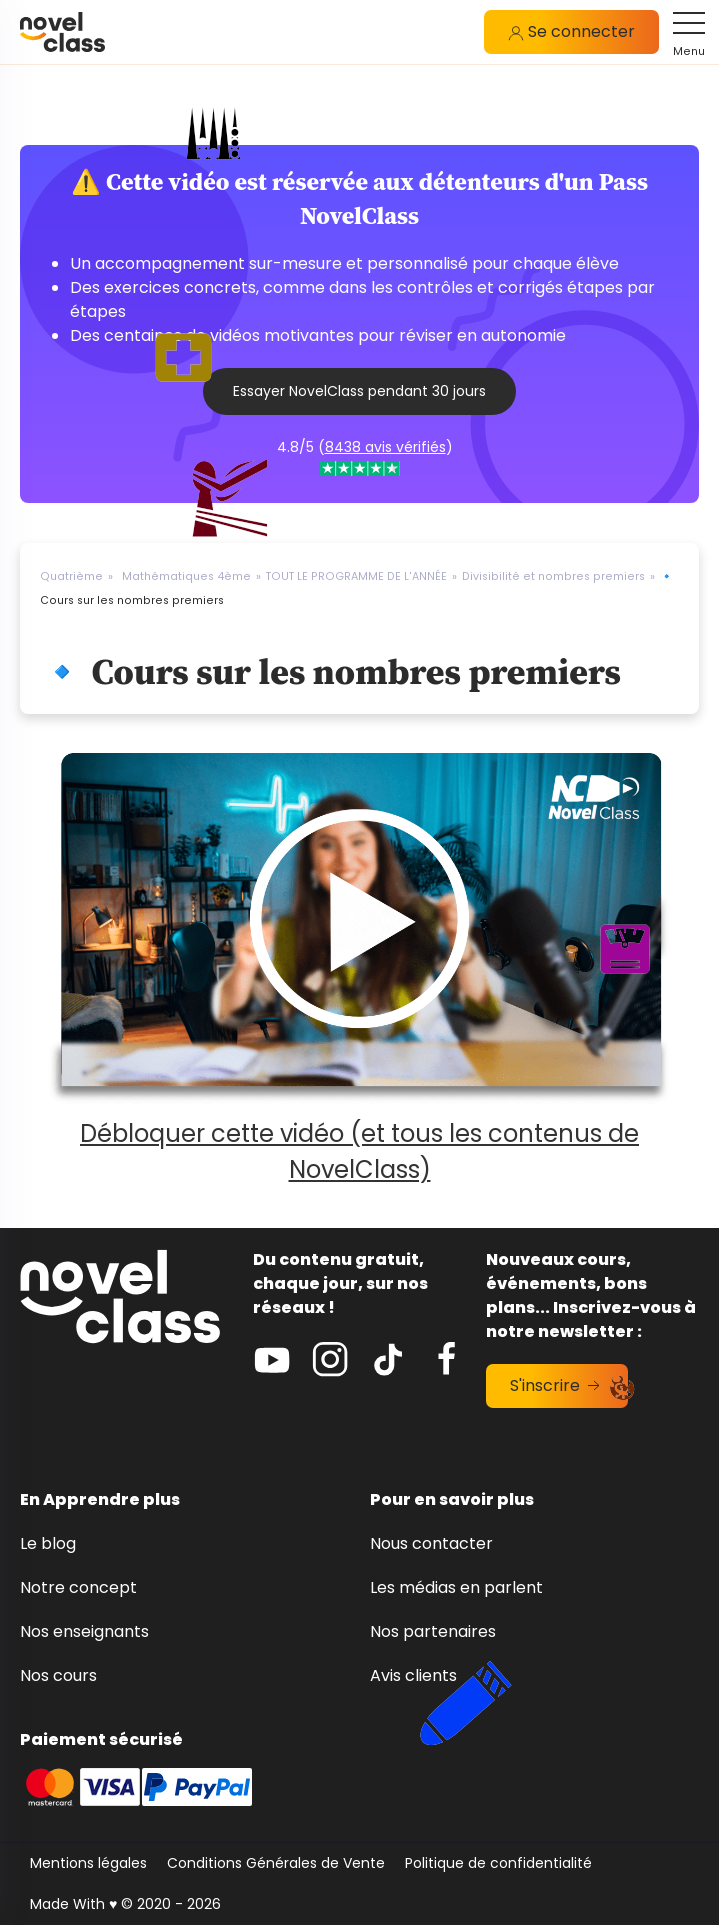  Describe the element at coordinates (228, 498) in the screenshot. I see `lock picking skill or ability in a game` at that location.